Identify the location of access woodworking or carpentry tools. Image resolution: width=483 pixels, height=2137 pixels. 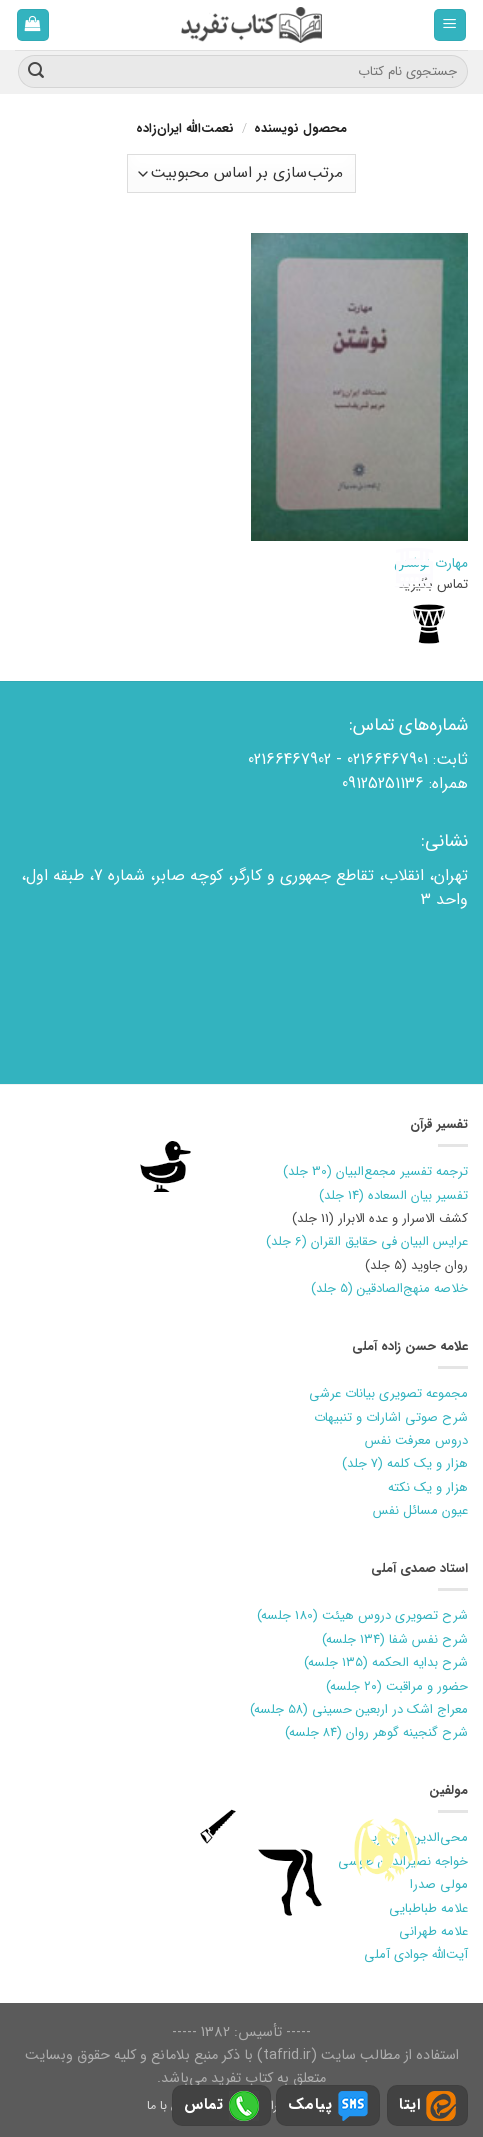
(218, 1827).